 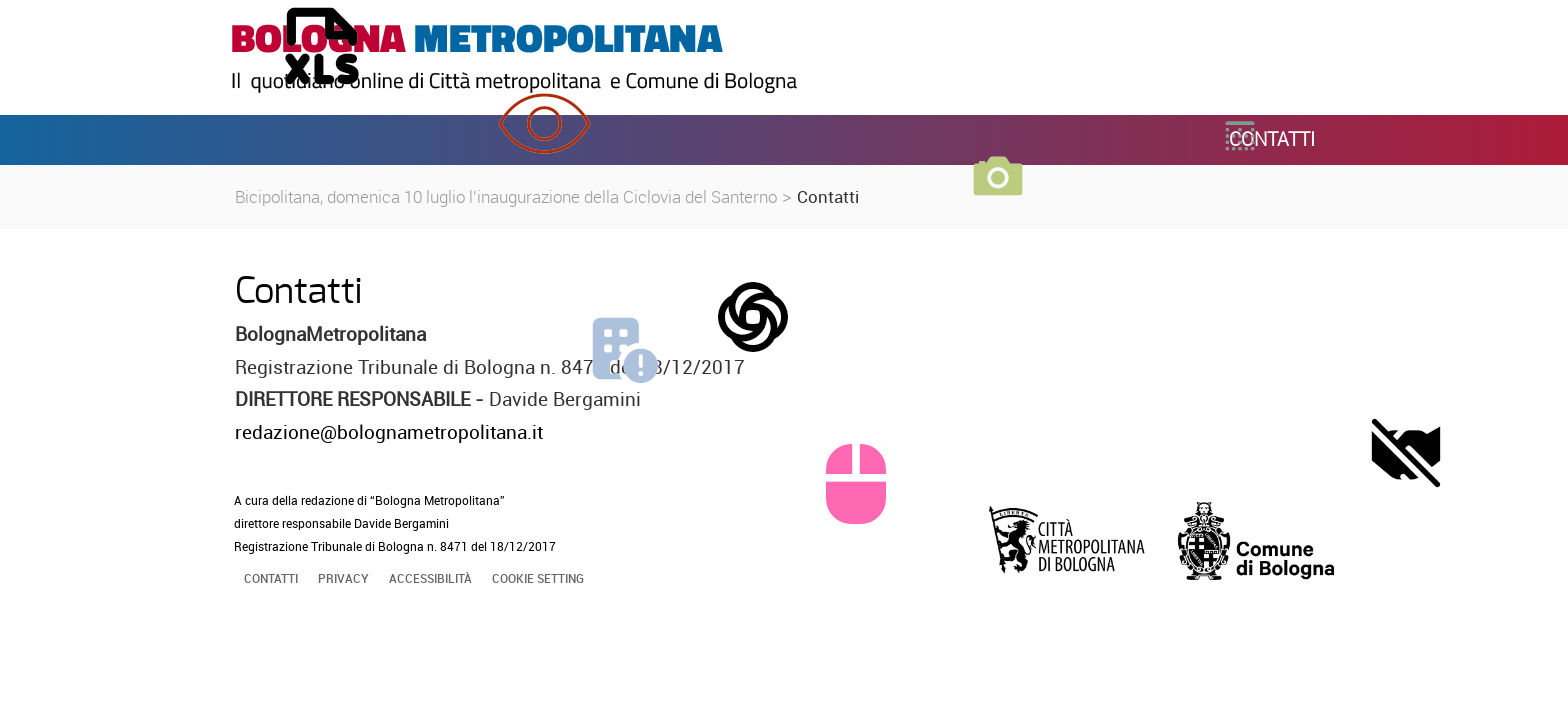 I want to click on indicates mouse input device settings, so click(x=856, y=484).